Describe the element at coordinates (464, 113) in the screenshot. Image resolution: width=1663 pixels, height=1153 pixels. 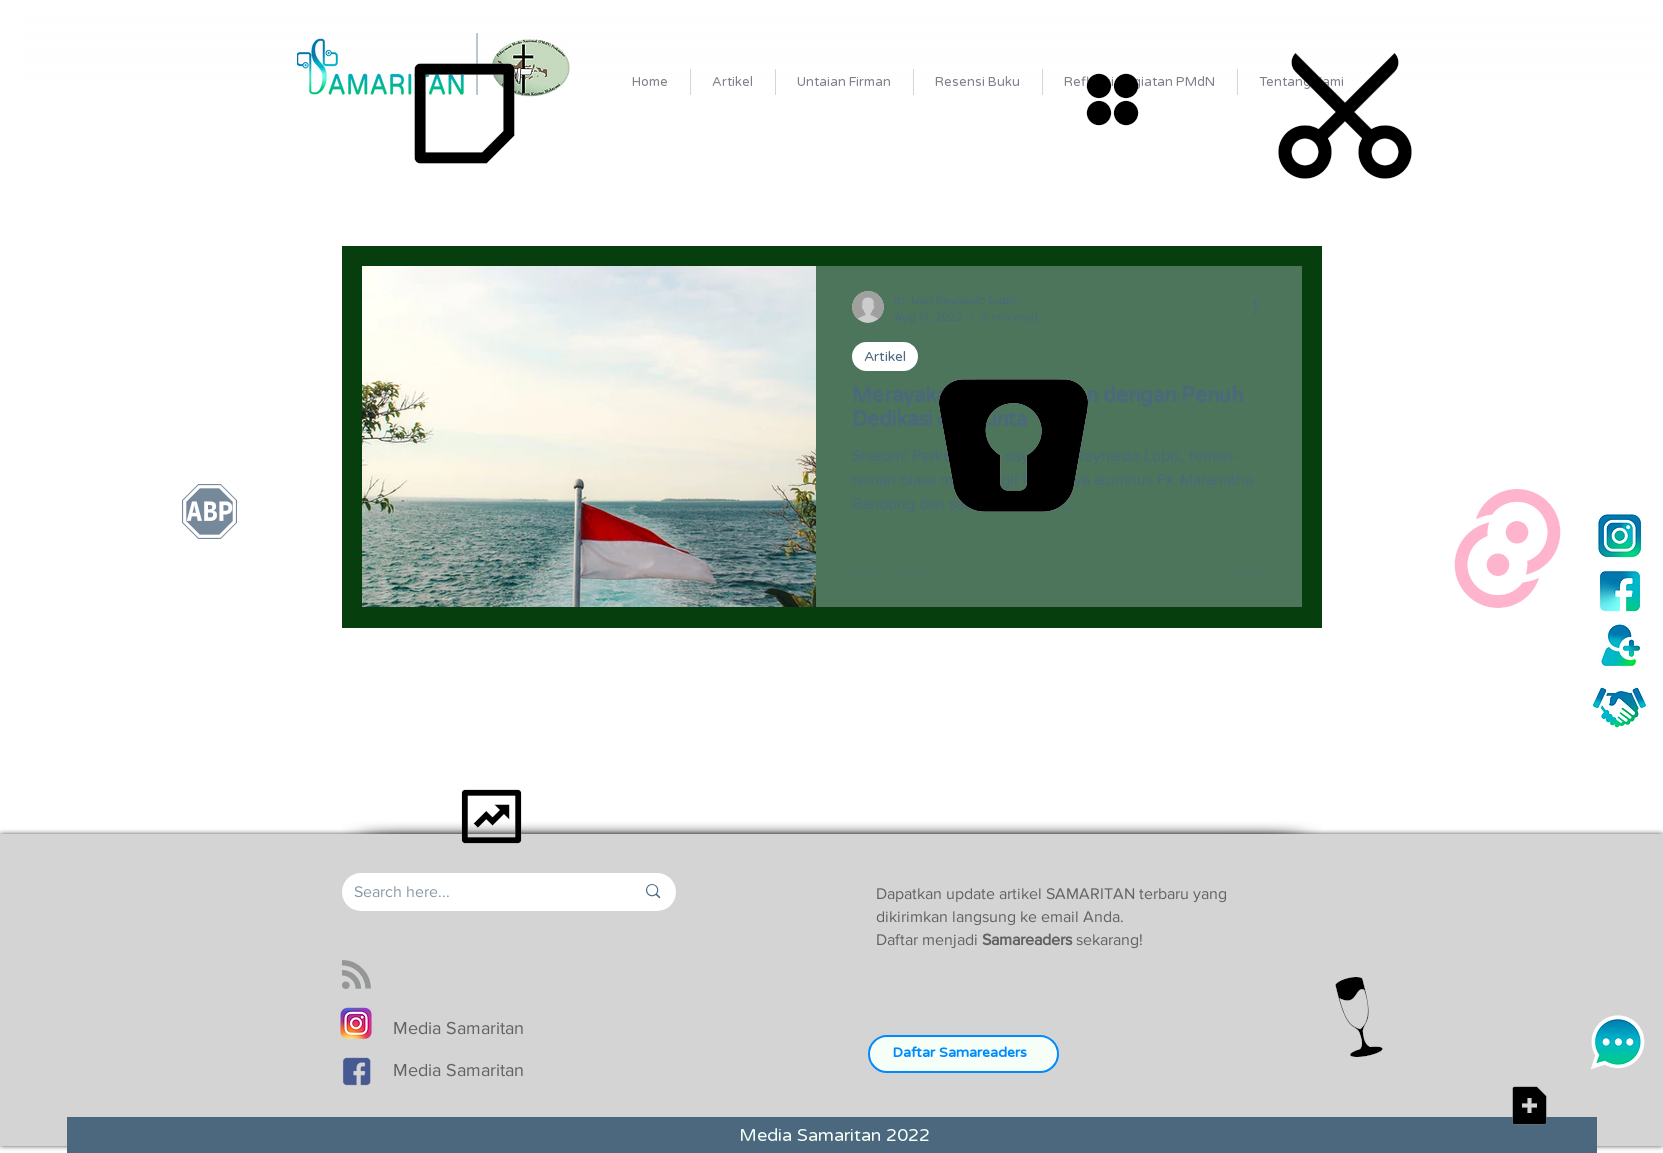
I see `create a new sticky note` at that location.